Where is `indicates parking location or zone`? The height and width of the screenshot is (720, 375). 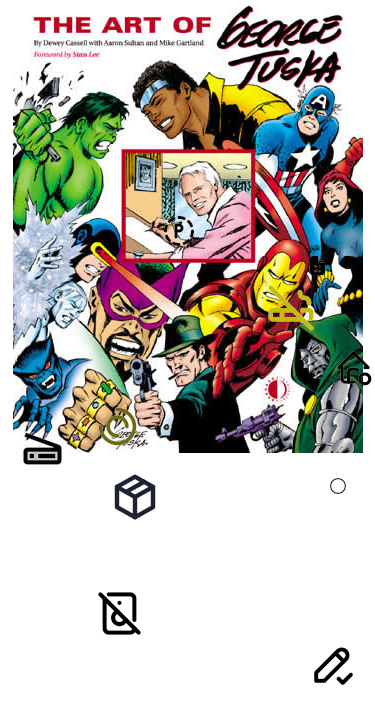 indicates parking location or zone is located at coordinates (179, 231).